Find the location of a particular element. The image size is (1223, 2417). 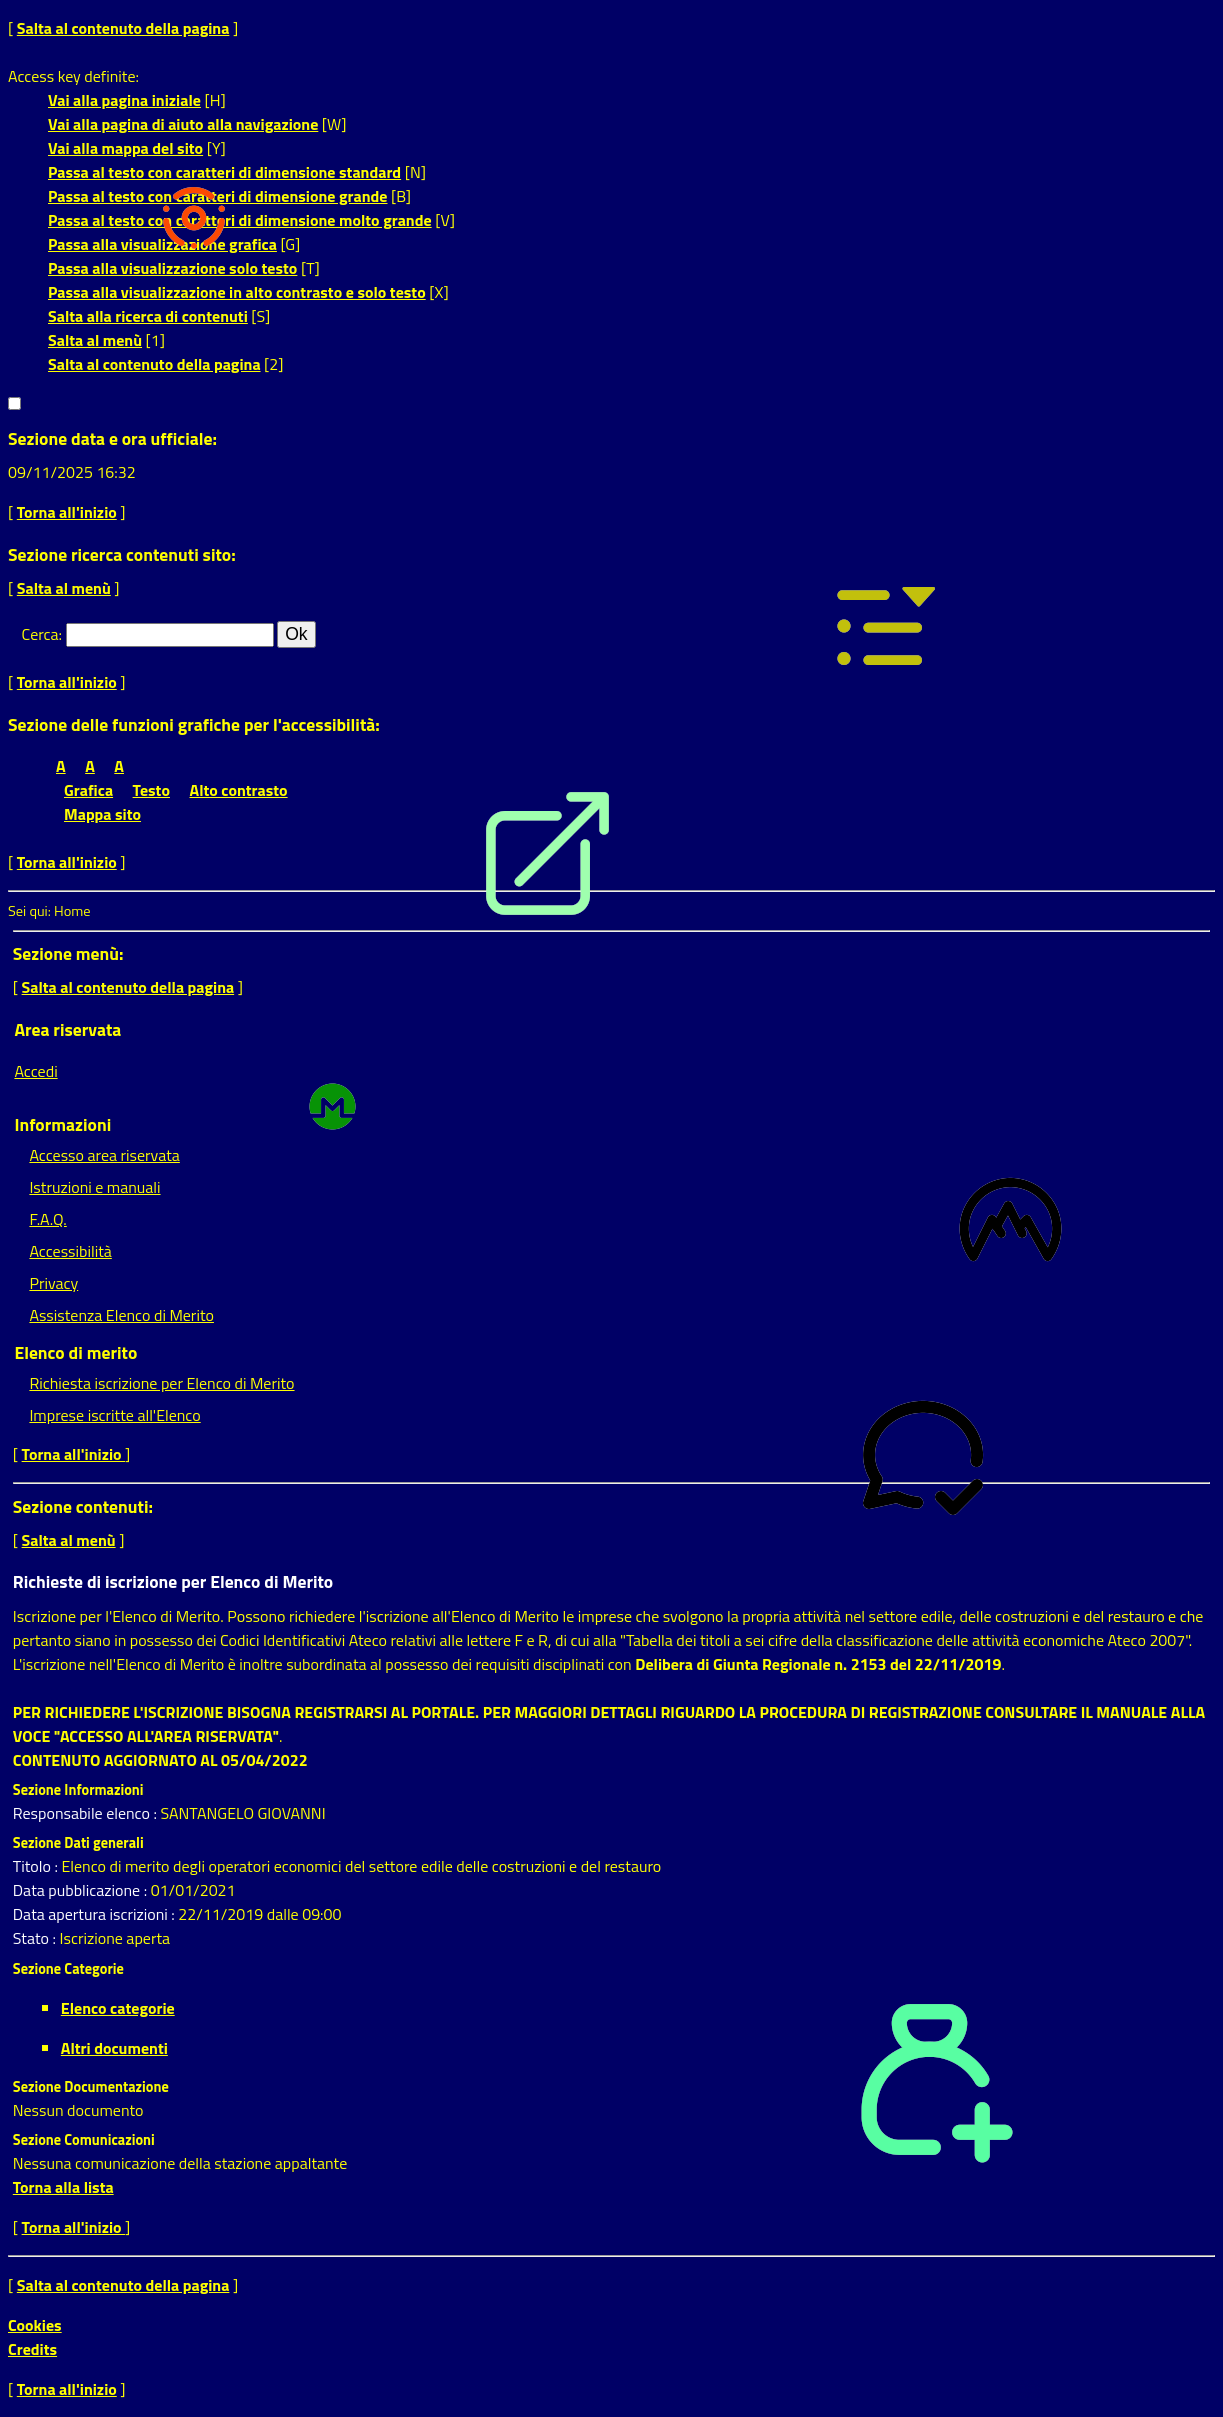

connect to NordVPN is located at coordinates (1010, 1219).